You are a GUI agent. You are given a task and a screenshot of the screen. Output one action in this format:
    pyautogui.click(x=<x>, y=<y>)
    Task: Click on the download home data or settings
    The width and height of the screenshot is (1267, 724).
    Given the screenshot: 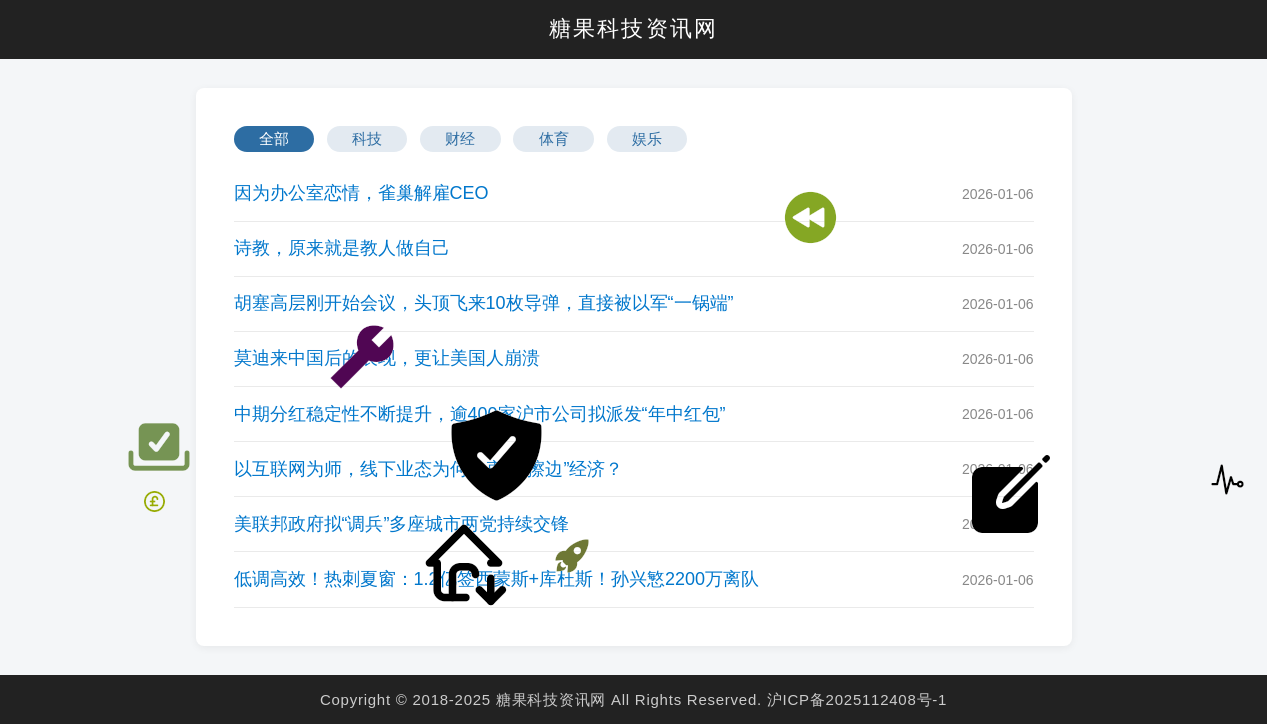 What is the action you would take?
    pyautogui.click(x=464, y=563)
    